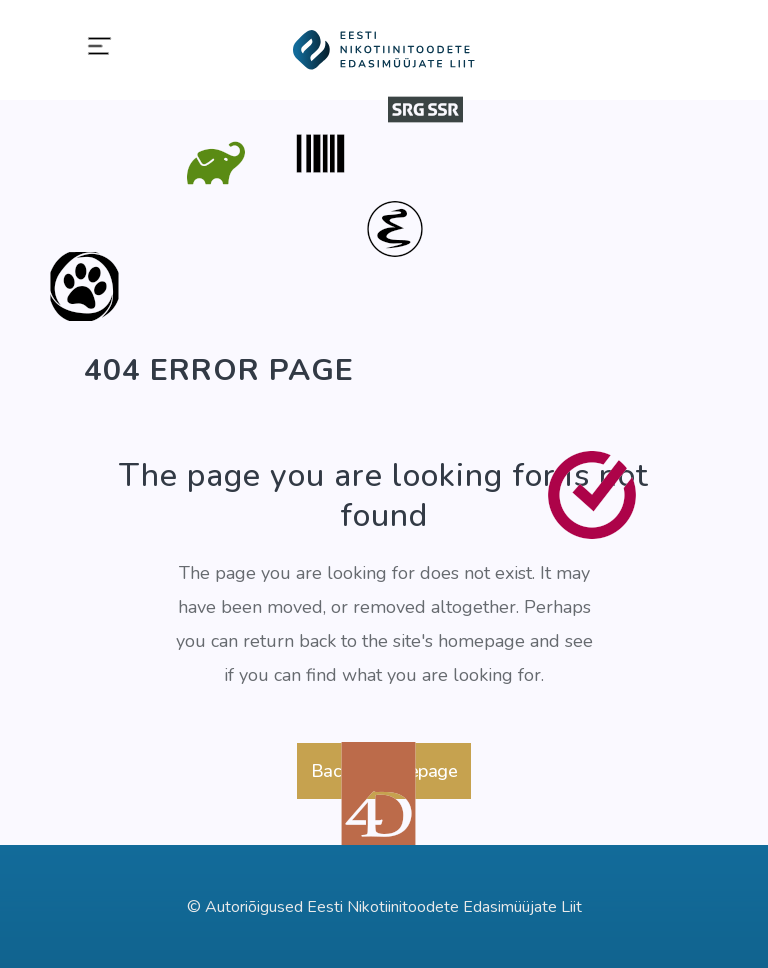 The width and height of the screenshot is (768, 968). Describe the element at coordinates (425, 109) in the screenshot. I see `SRG SSR Swiss broadcasting company logo` at that location.